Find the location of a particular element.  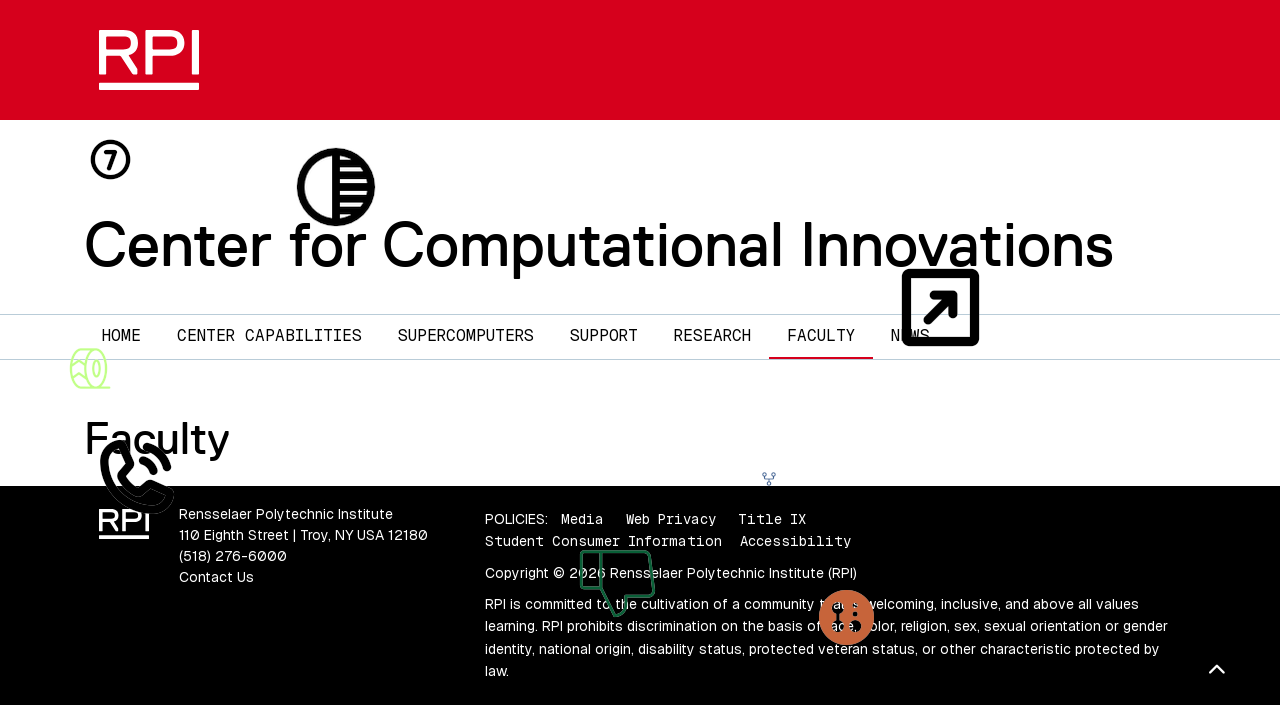

adjust image contrast settings is located at coordinates (336, 187).